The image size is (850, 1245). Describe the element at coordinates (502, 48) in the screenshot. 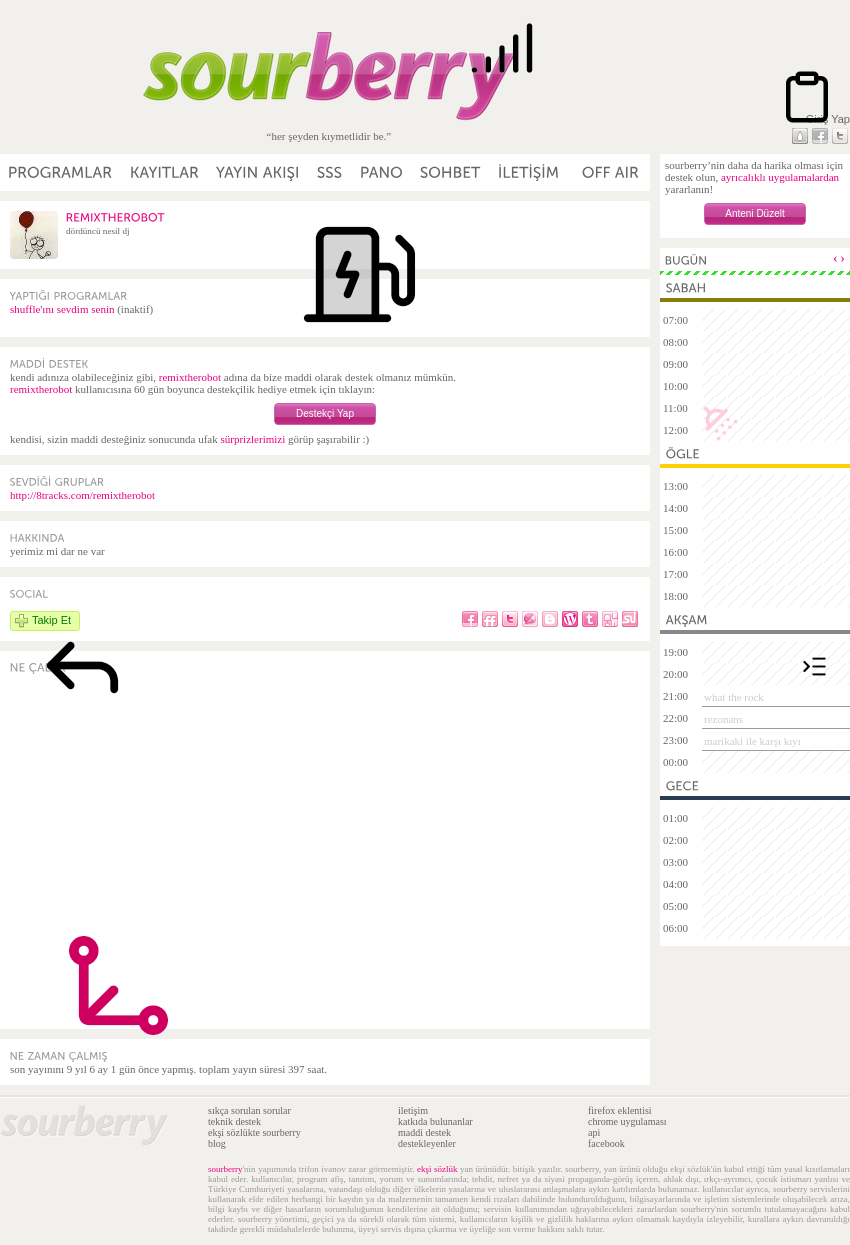

I see `indicates cellular or network signal strength` at that location.